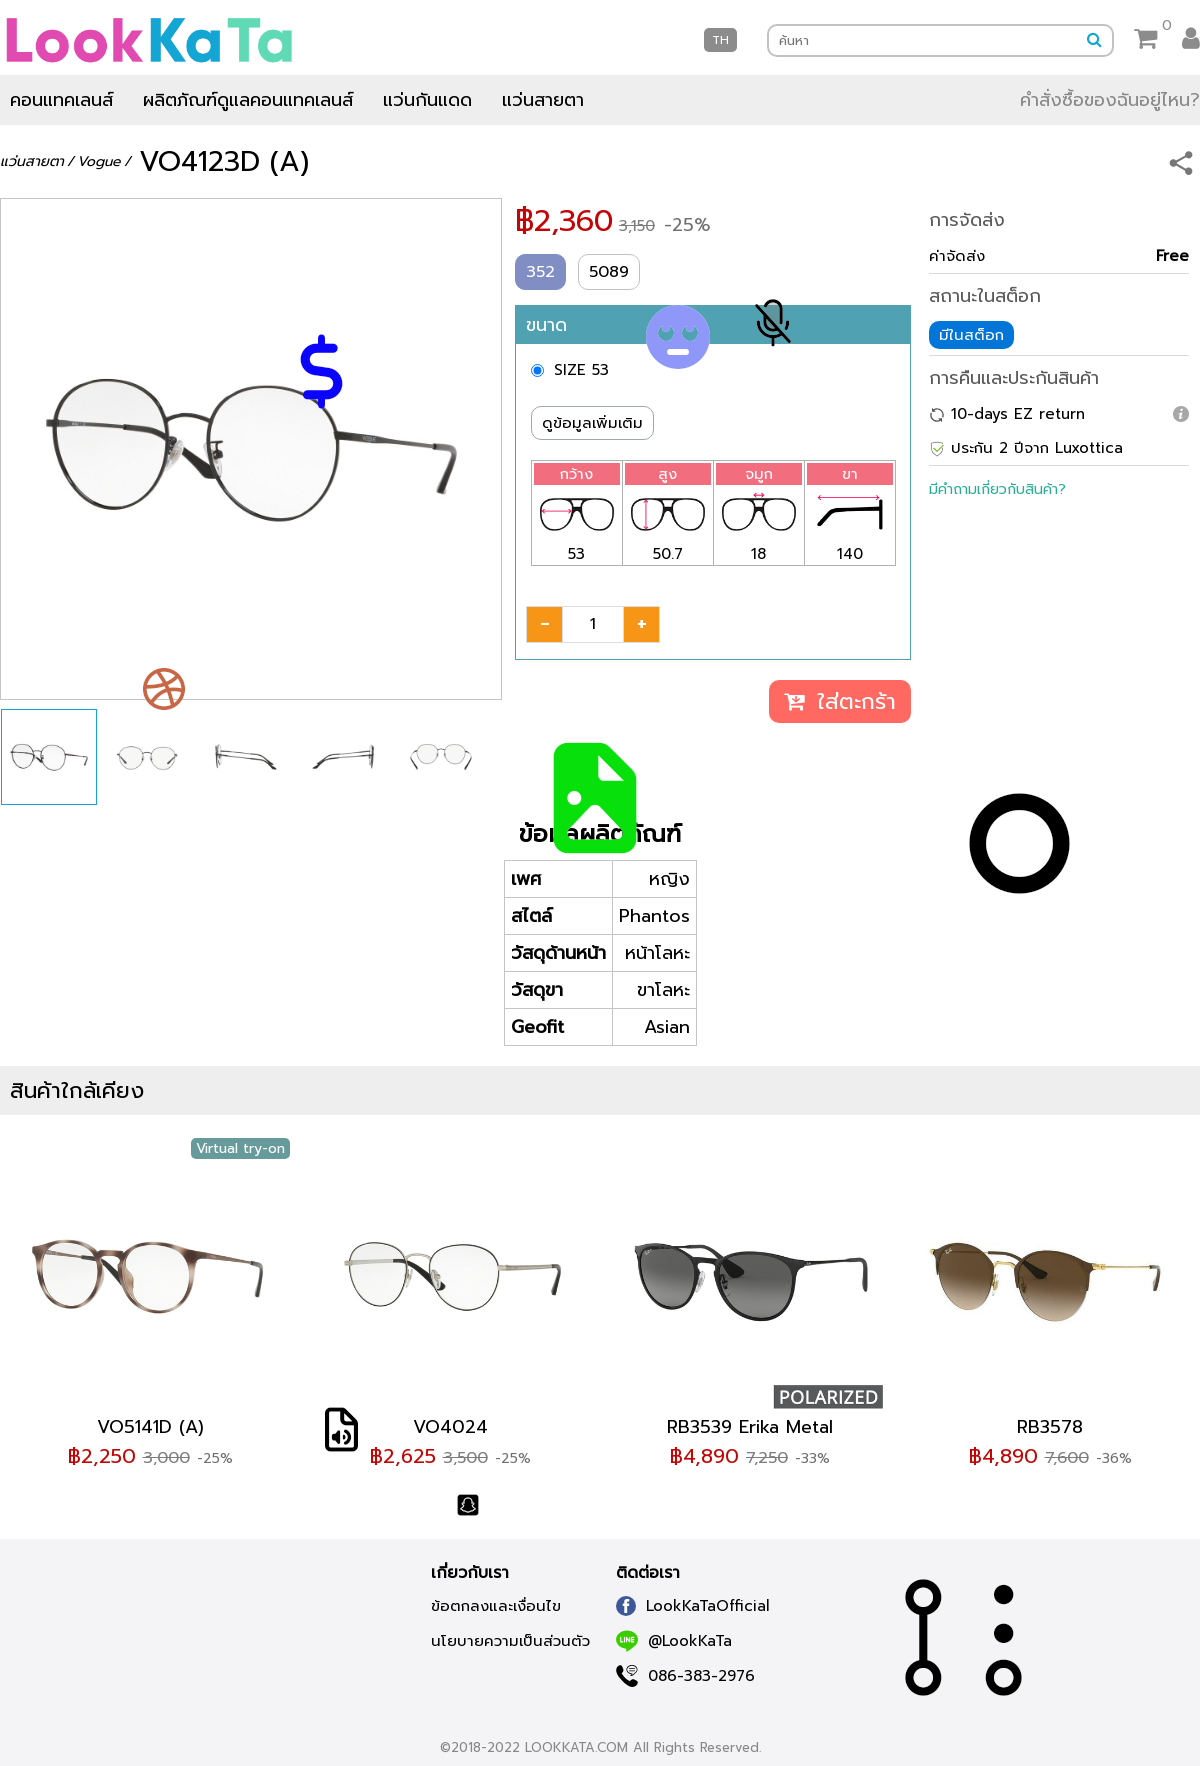  What do you see at coordinates (1019, 843) in the screenshot?
I see `indicates gender-neutral or unspecified gender option` at bounding box center [1019, 843].